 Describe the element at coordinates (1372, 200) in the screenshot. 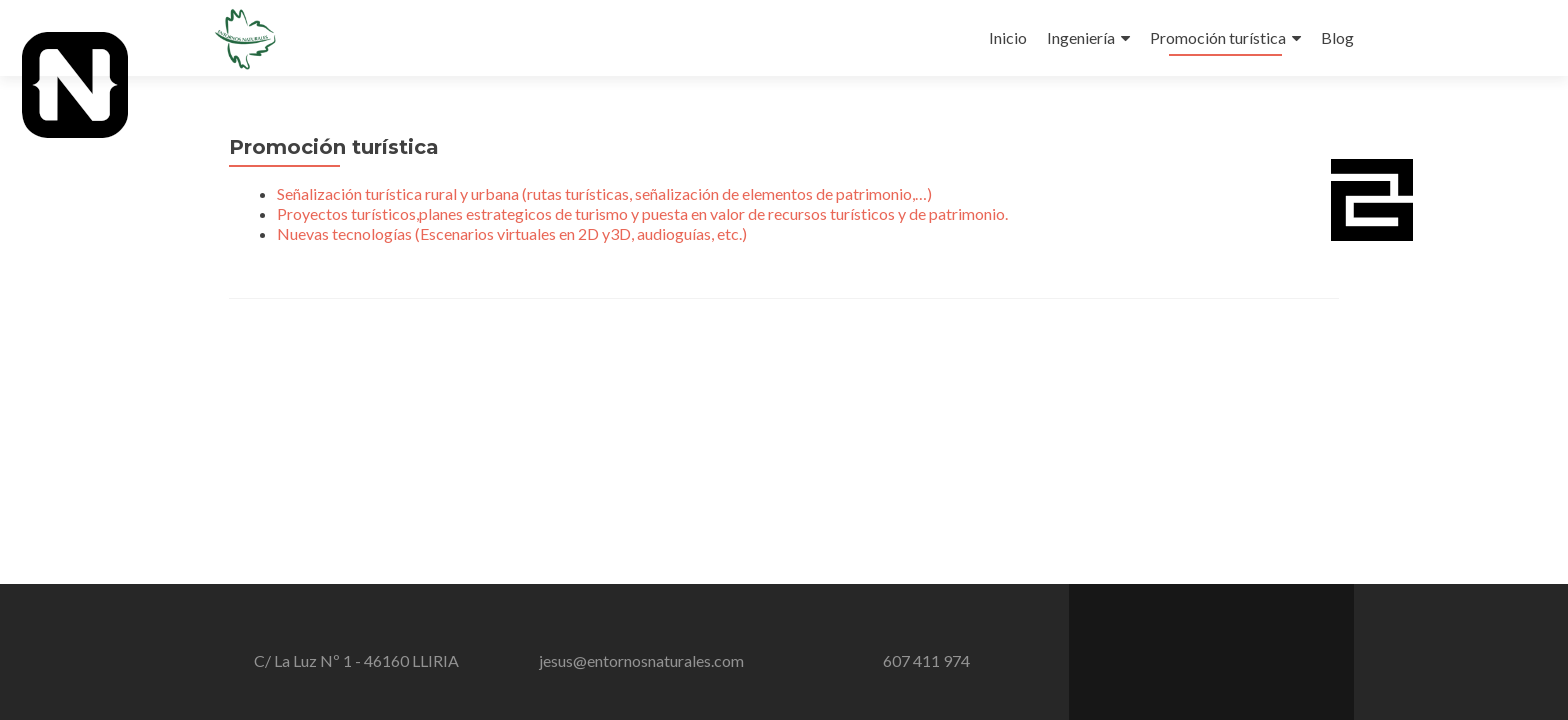

I see `visit the G2G gaming marketplace` at that location.